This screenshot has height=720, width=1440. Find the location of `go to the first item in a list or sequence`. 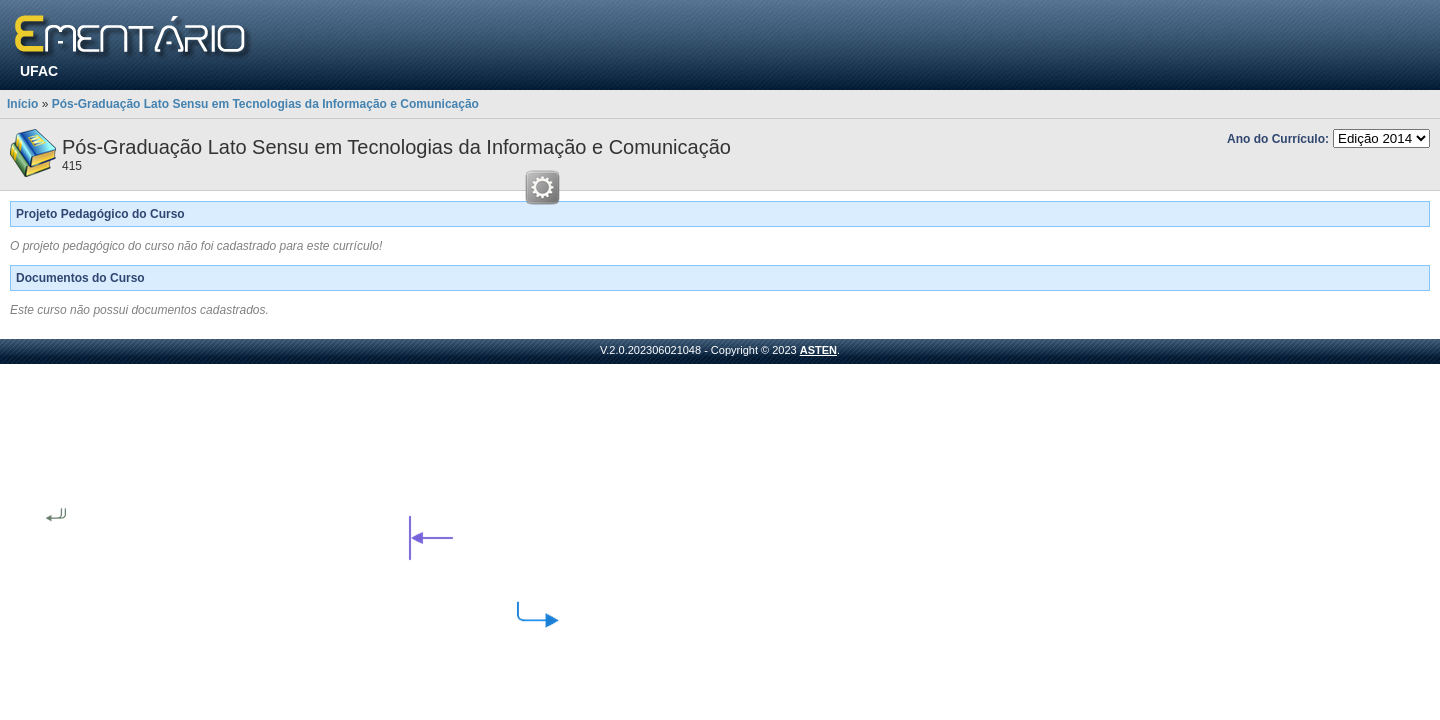

go to the first item in a list or sequence is located at coordinates (431, 538).